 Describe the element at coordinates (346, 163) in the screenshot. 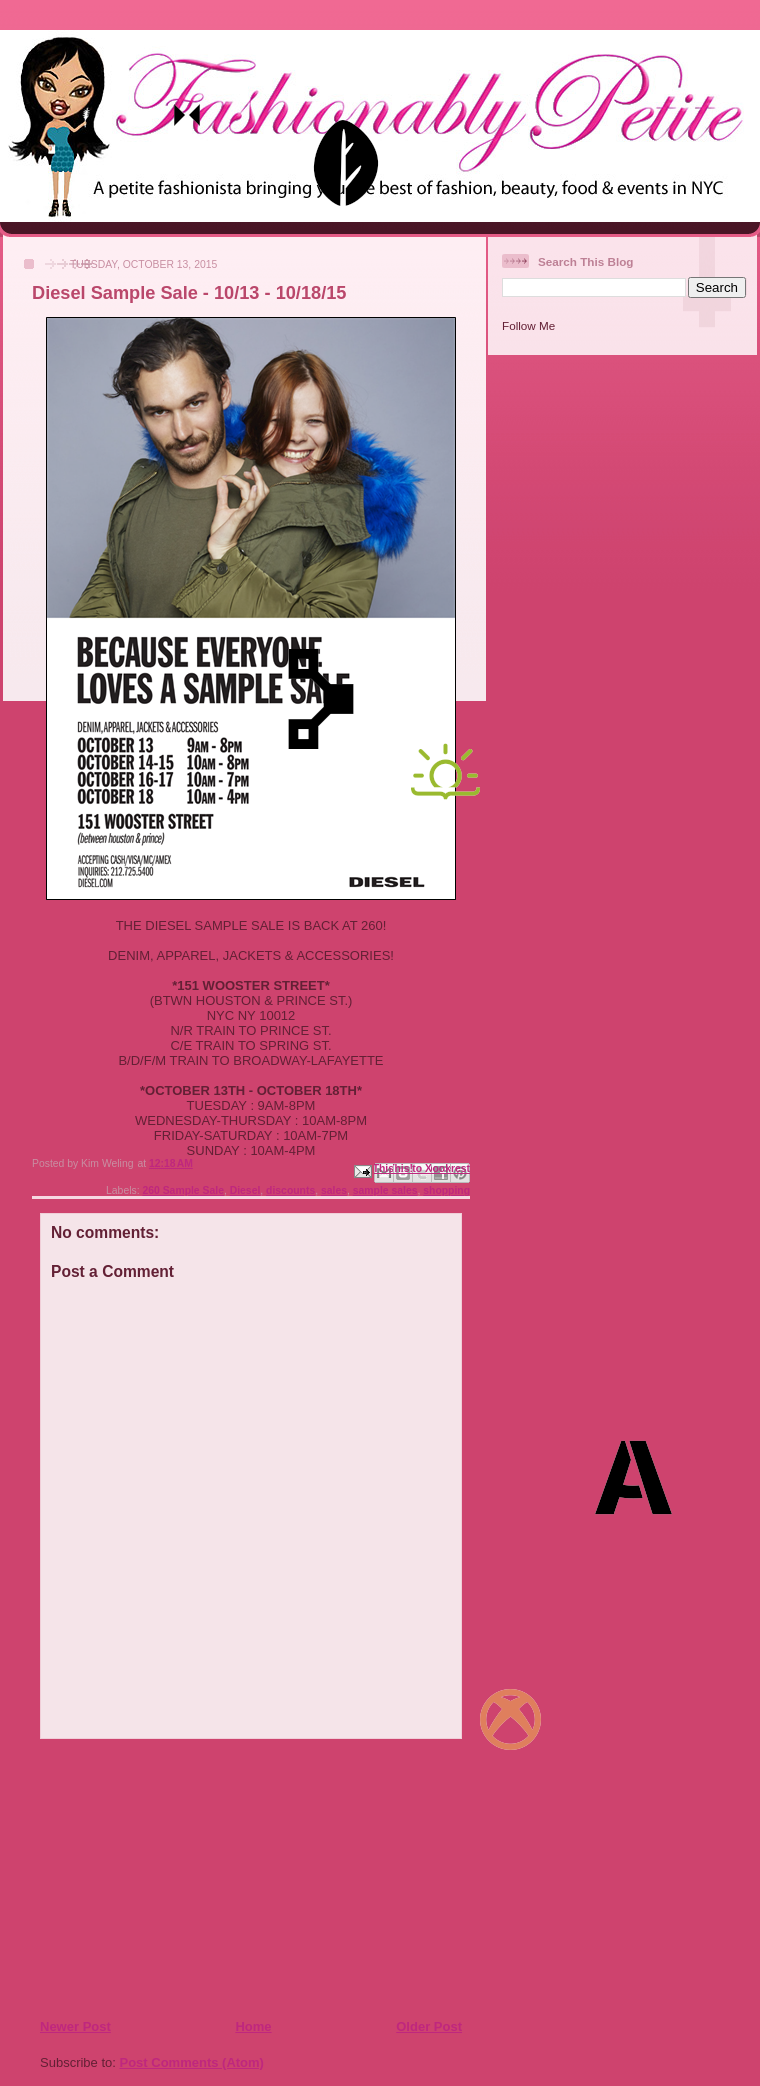

I see `october cms logo` at that location.